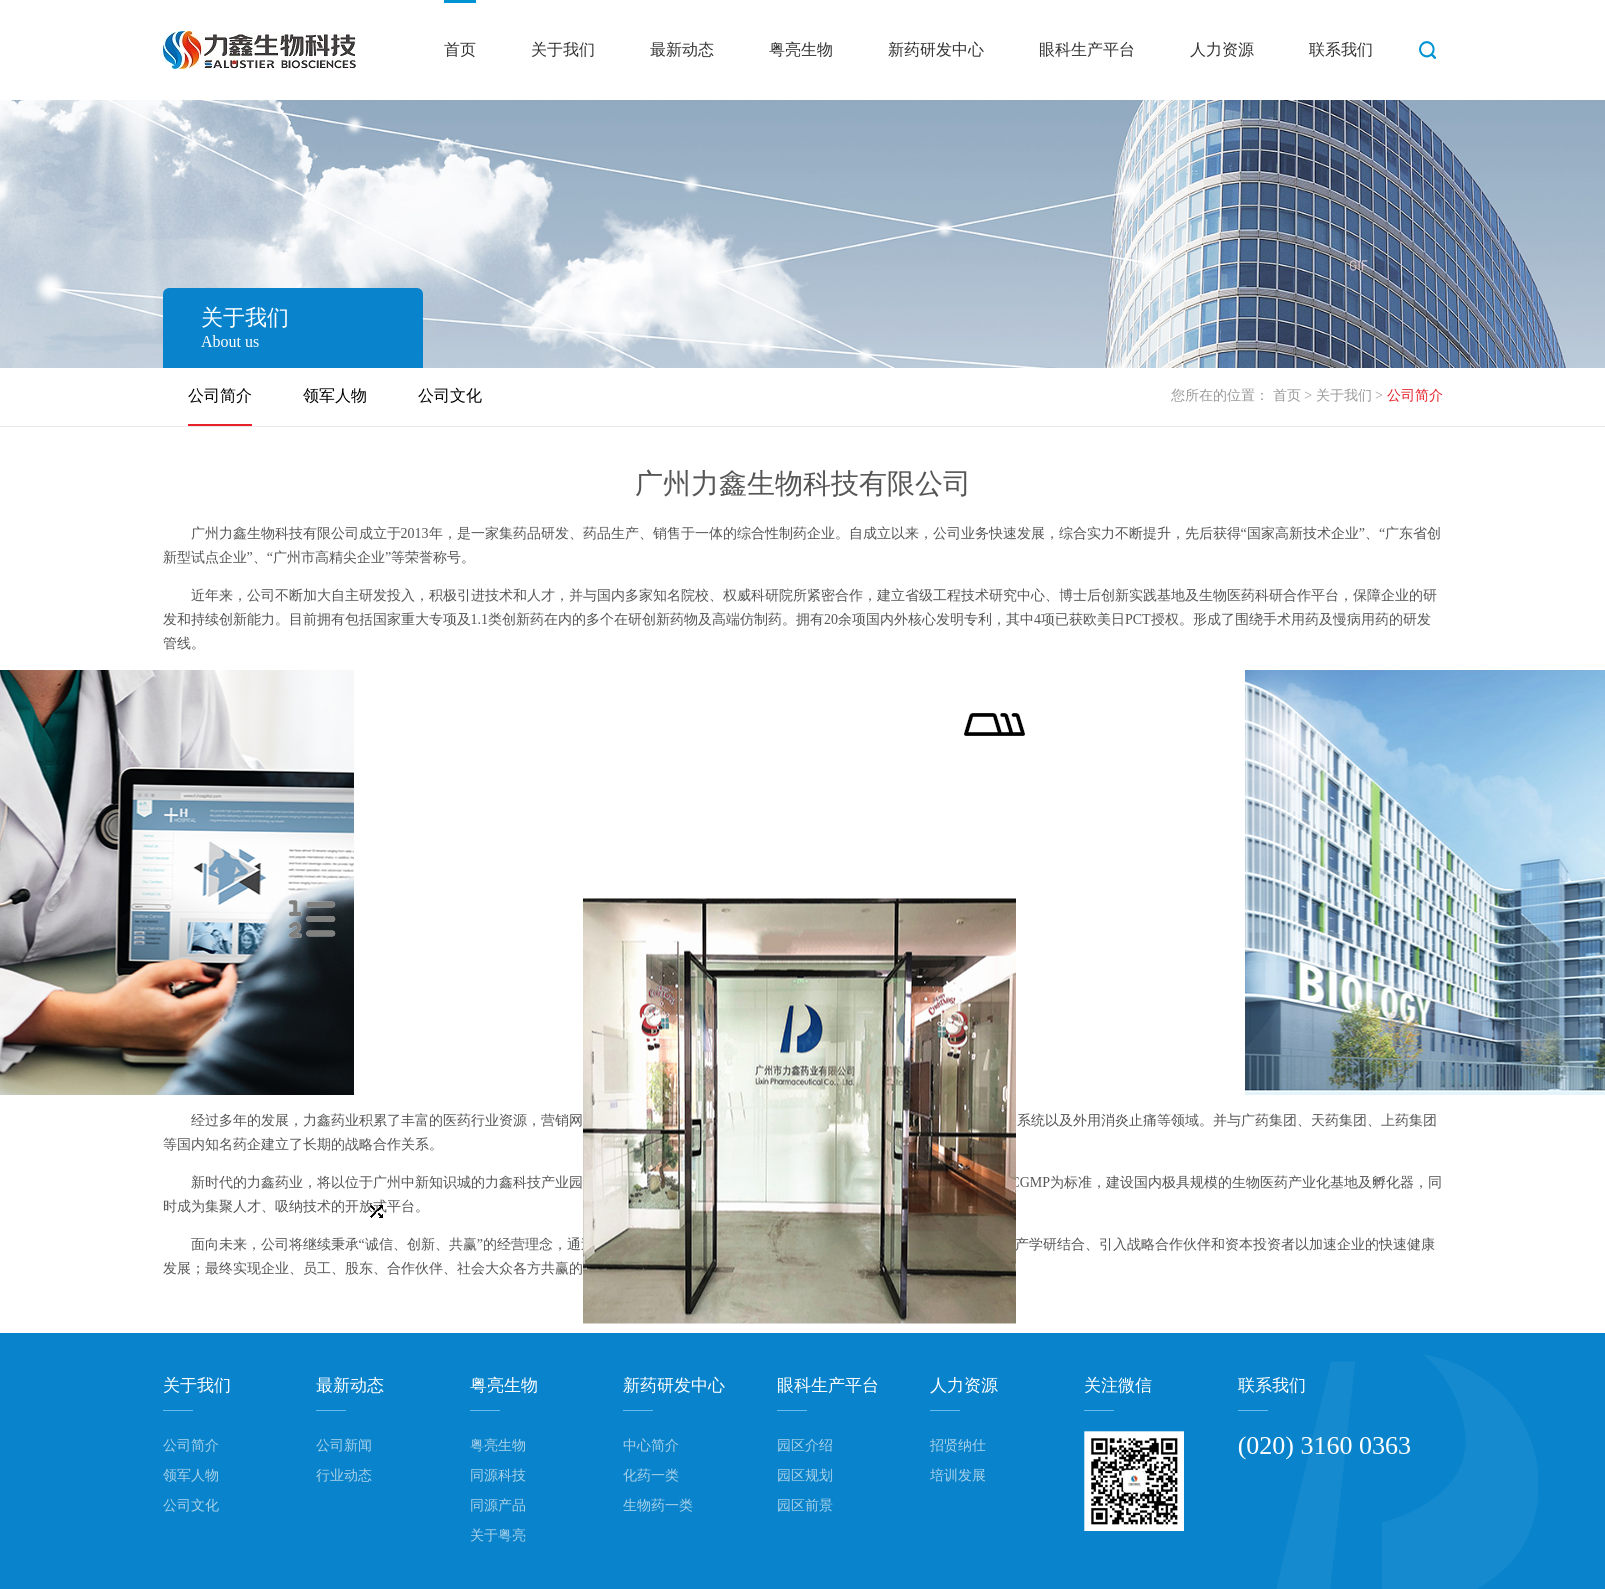 Image resolution: width=1605 pixels, height=1589 pixels. What do you see at coordinates (312, 919) in the screenshot?
I see `create a numbered list` at bounding box center [312, 919].